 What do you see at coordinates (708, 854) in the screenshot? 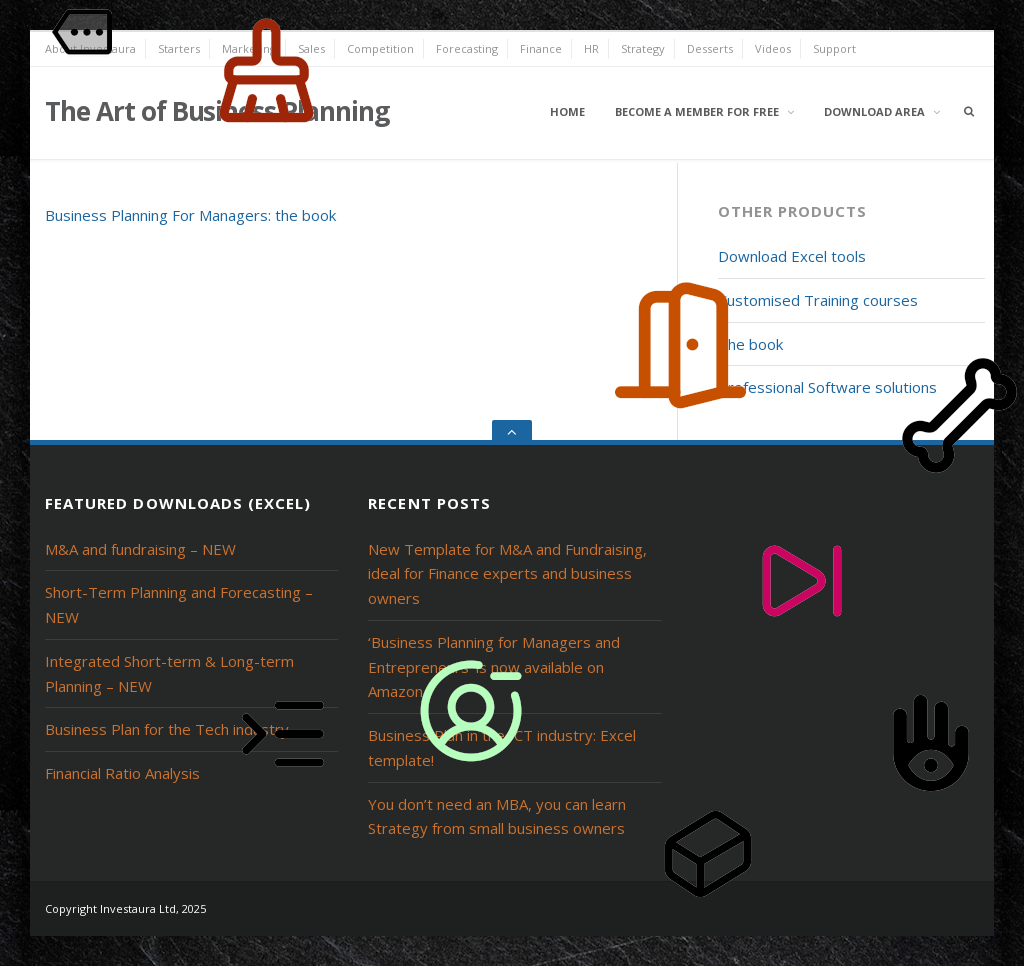
I see `view 3D object or model` at bounding box center [708, 854].